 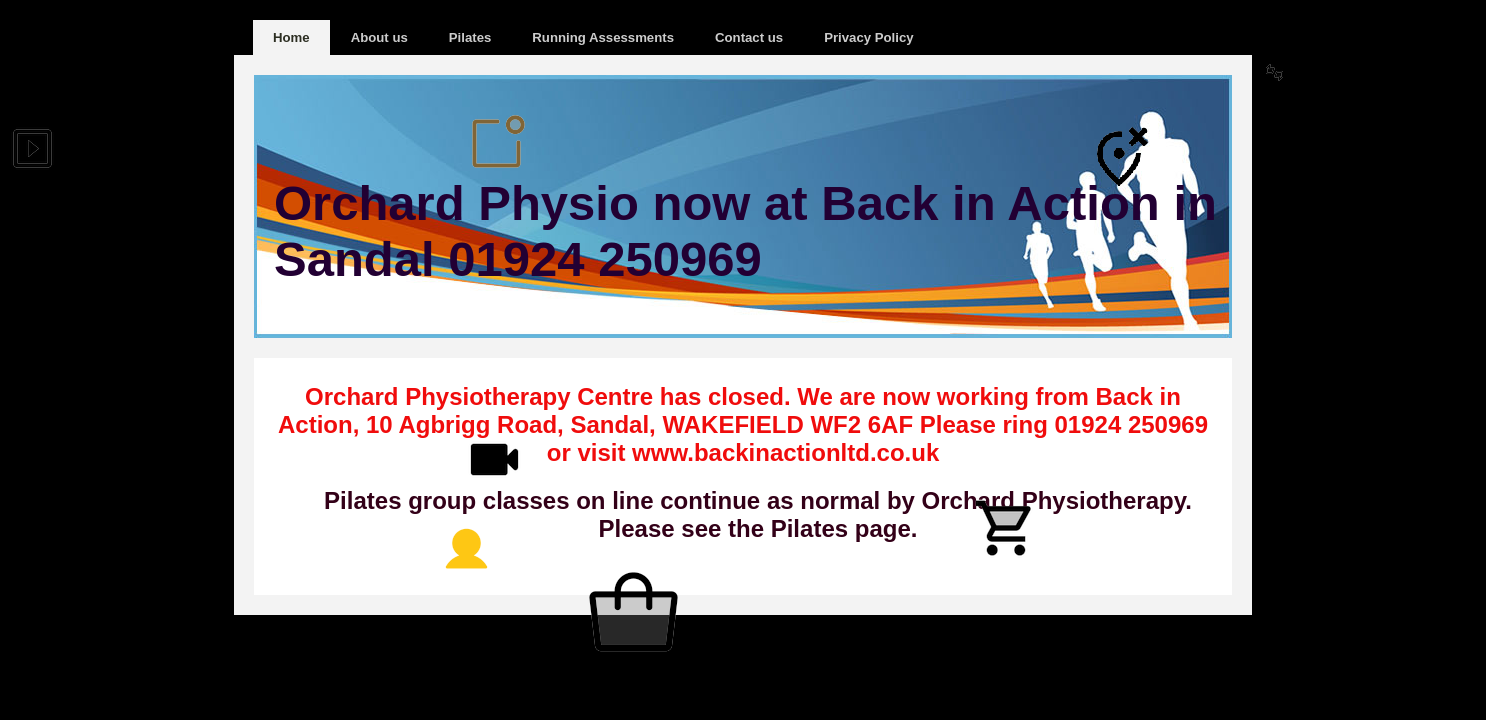 What do you see at coordinates (633, 616) in the screenshot?
I see `view your shopping bag` at bounding box center [633, 616].